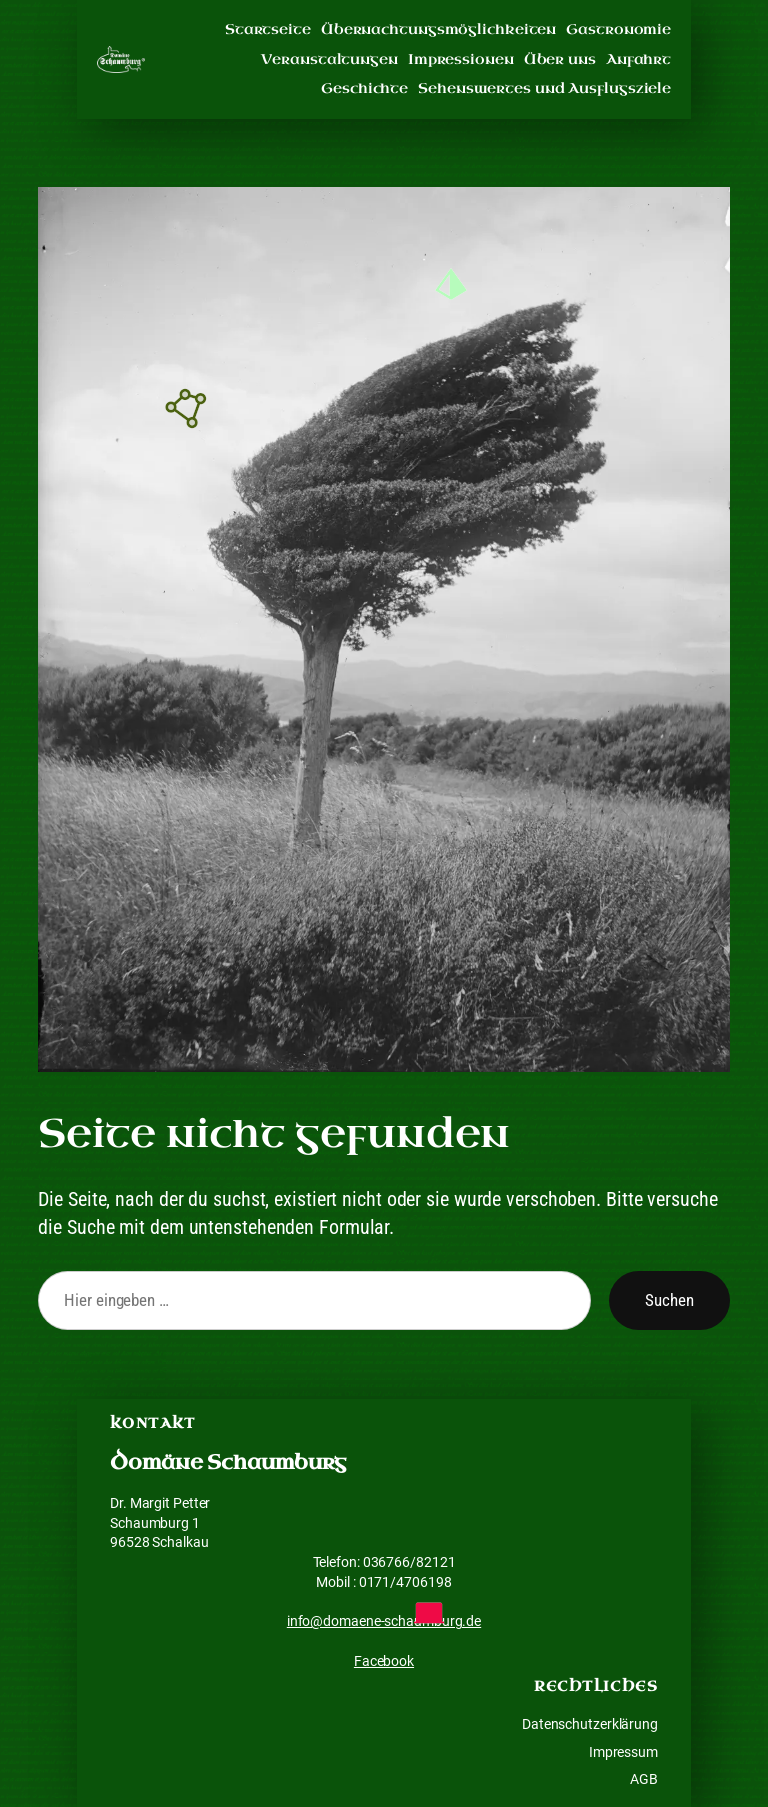 The image size is (768, 1807). What do you see at coordinates (451, 284) in the screenshot?
I see `access 3D modeling or rendering tools` at bounding box center [451, 284].